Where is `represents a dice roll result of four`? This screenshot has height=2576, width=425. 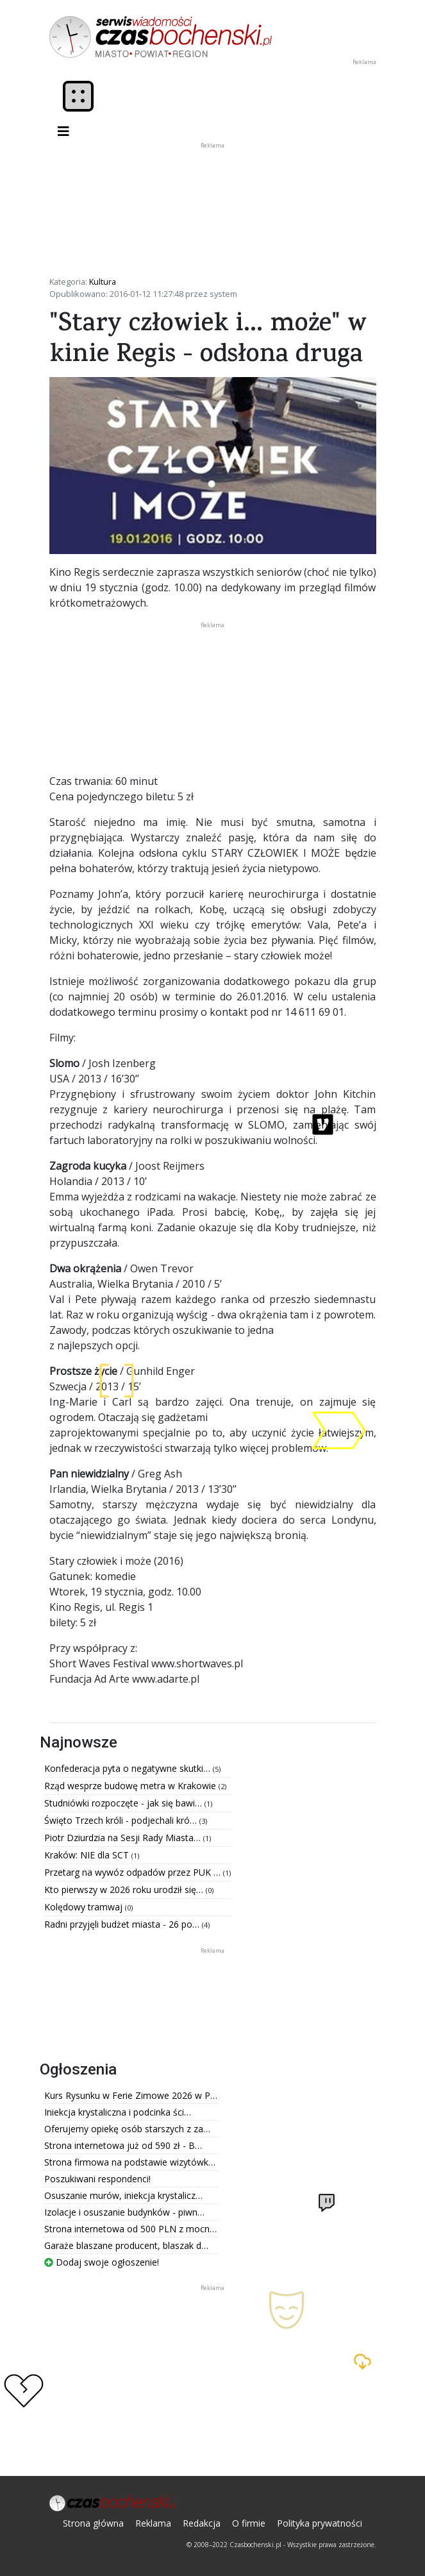
represents a dice roll result of four is located at coordinates (78, 96).